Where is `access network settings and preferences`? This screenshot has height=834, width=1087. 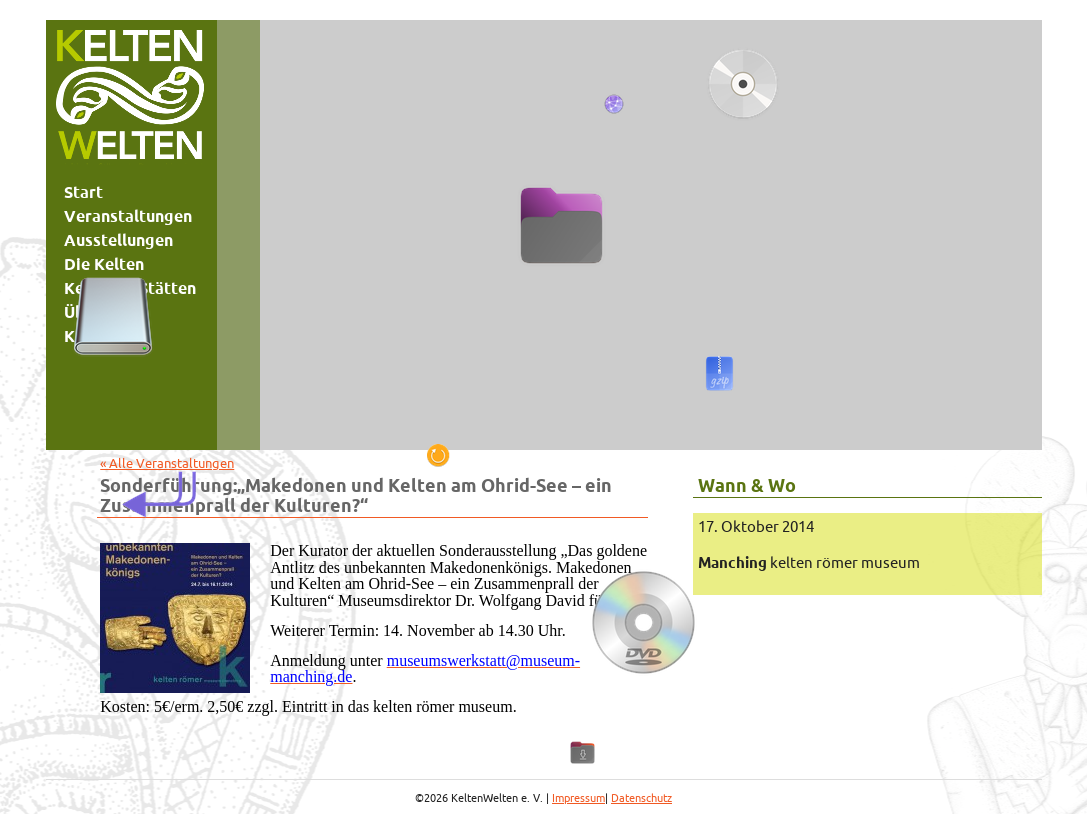 access network settings and preferences is located at coordinates (614, 104).